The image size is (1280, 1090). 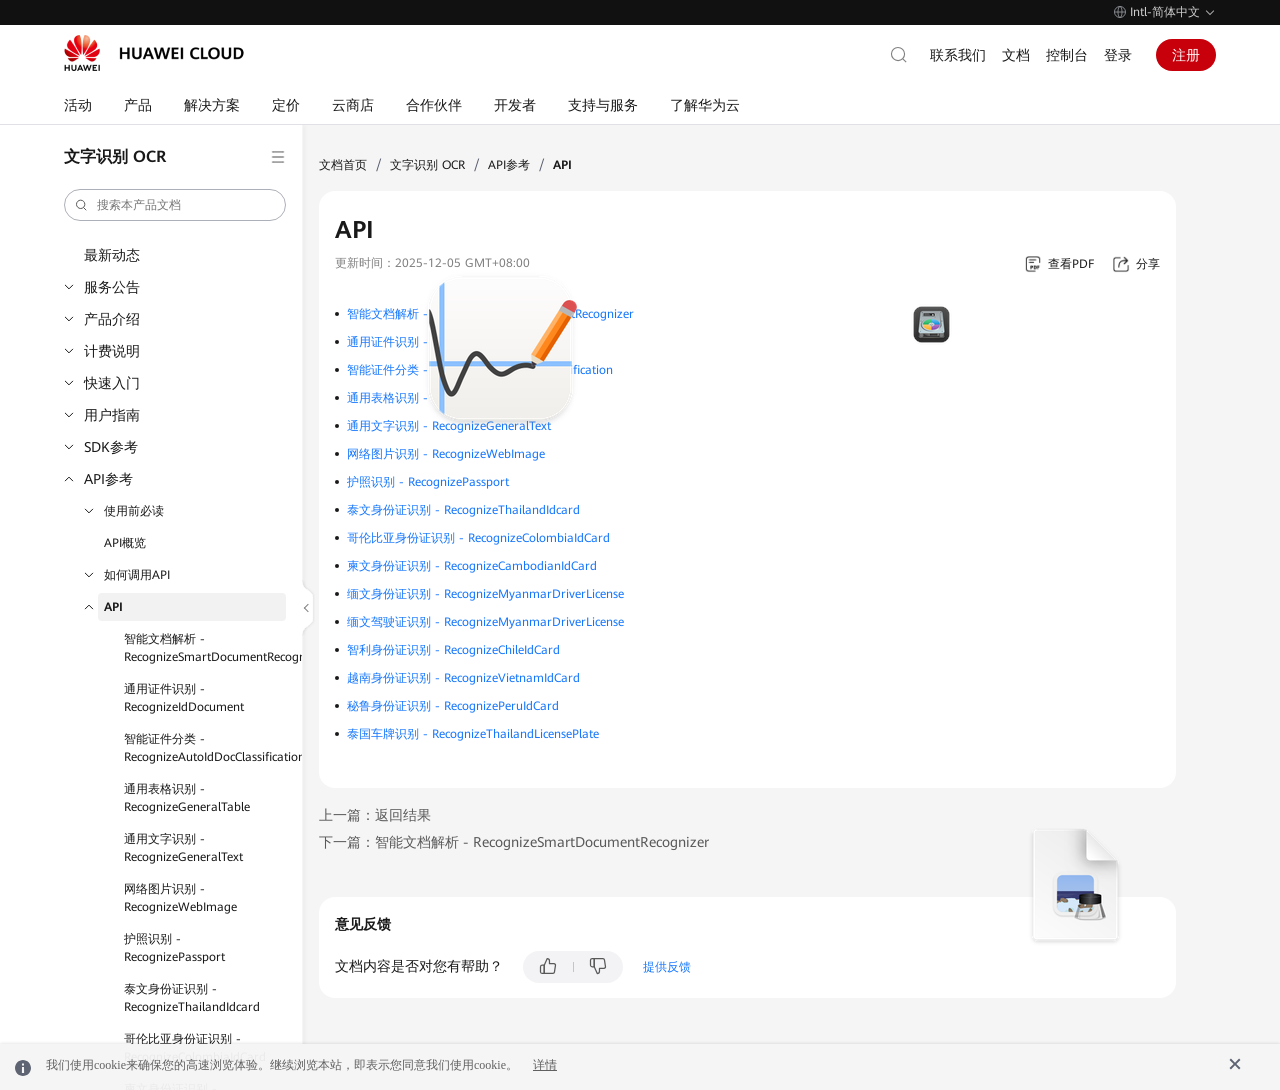 I want to click on a generic image file, so click(x=1075, y=886).